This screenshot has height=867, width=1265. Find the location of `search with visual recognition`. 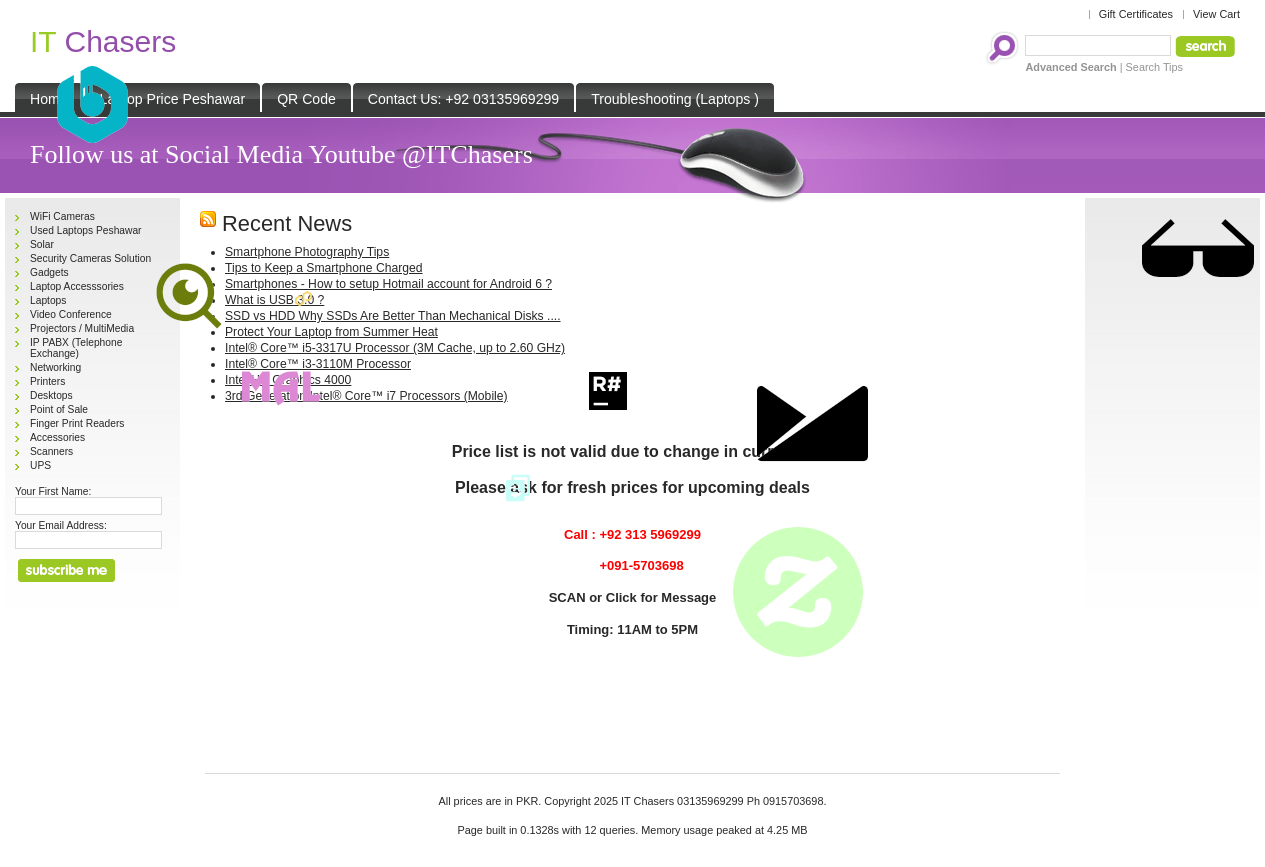

search with visual recognition is located at coordinates (188, 295).